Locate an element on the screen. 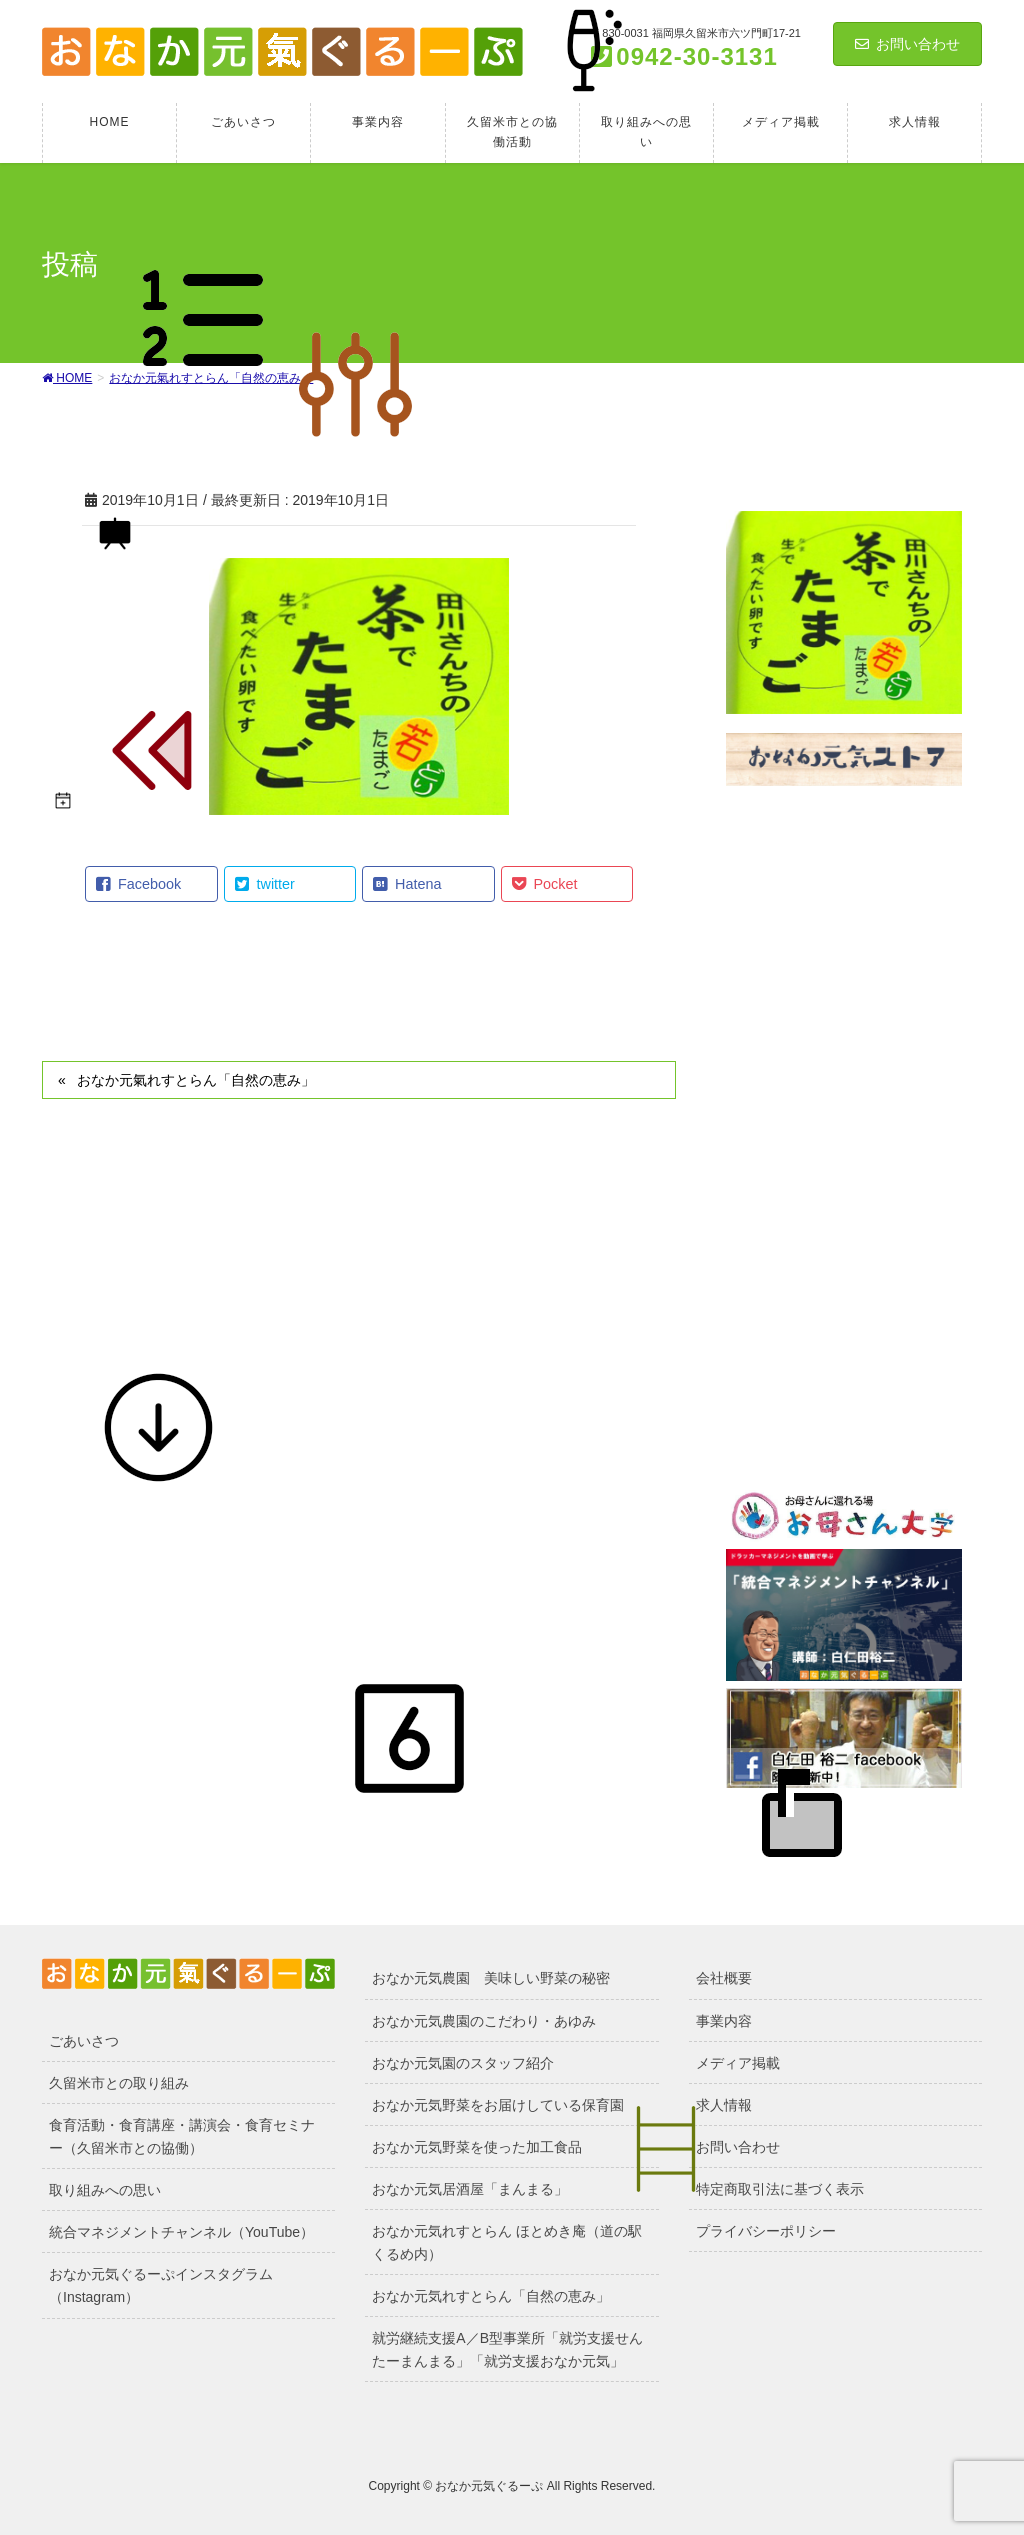 The height and width of the screenshot is (2535, 1024). start or view a presentation is located at coordinates (115, 534).